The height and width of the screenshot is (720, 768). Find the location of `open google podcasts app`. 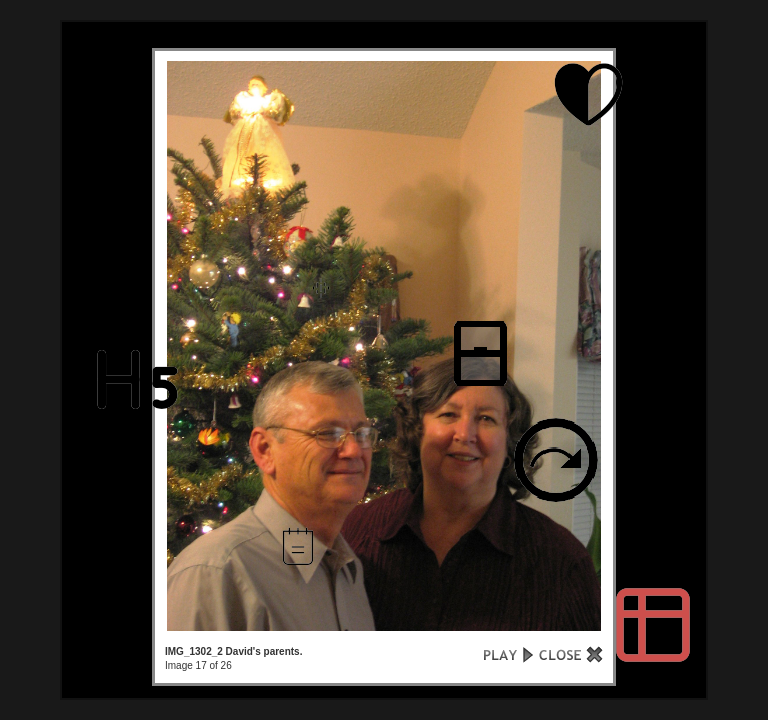

open google podcasts app is located at coordinates (321, 288).